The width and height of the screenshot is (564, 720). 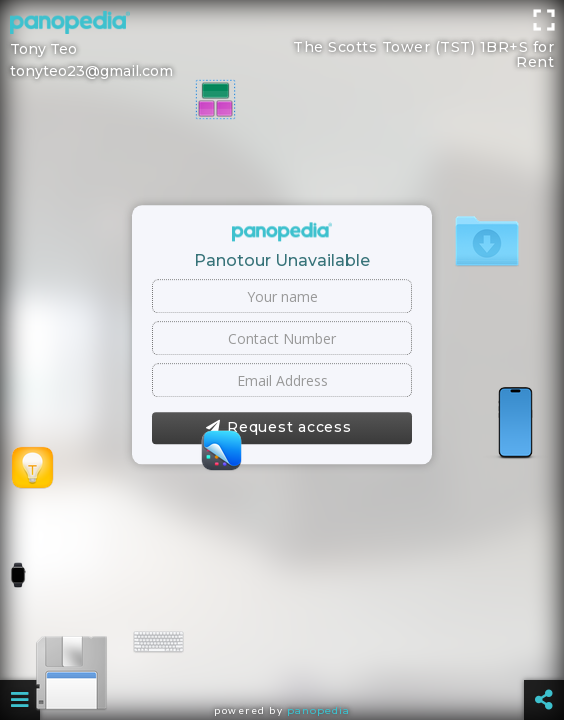 What do you see at coordinates (158, 641) in the screenshot?
I see `connect to a wireless keyboard` at bounding box center [158, 641].